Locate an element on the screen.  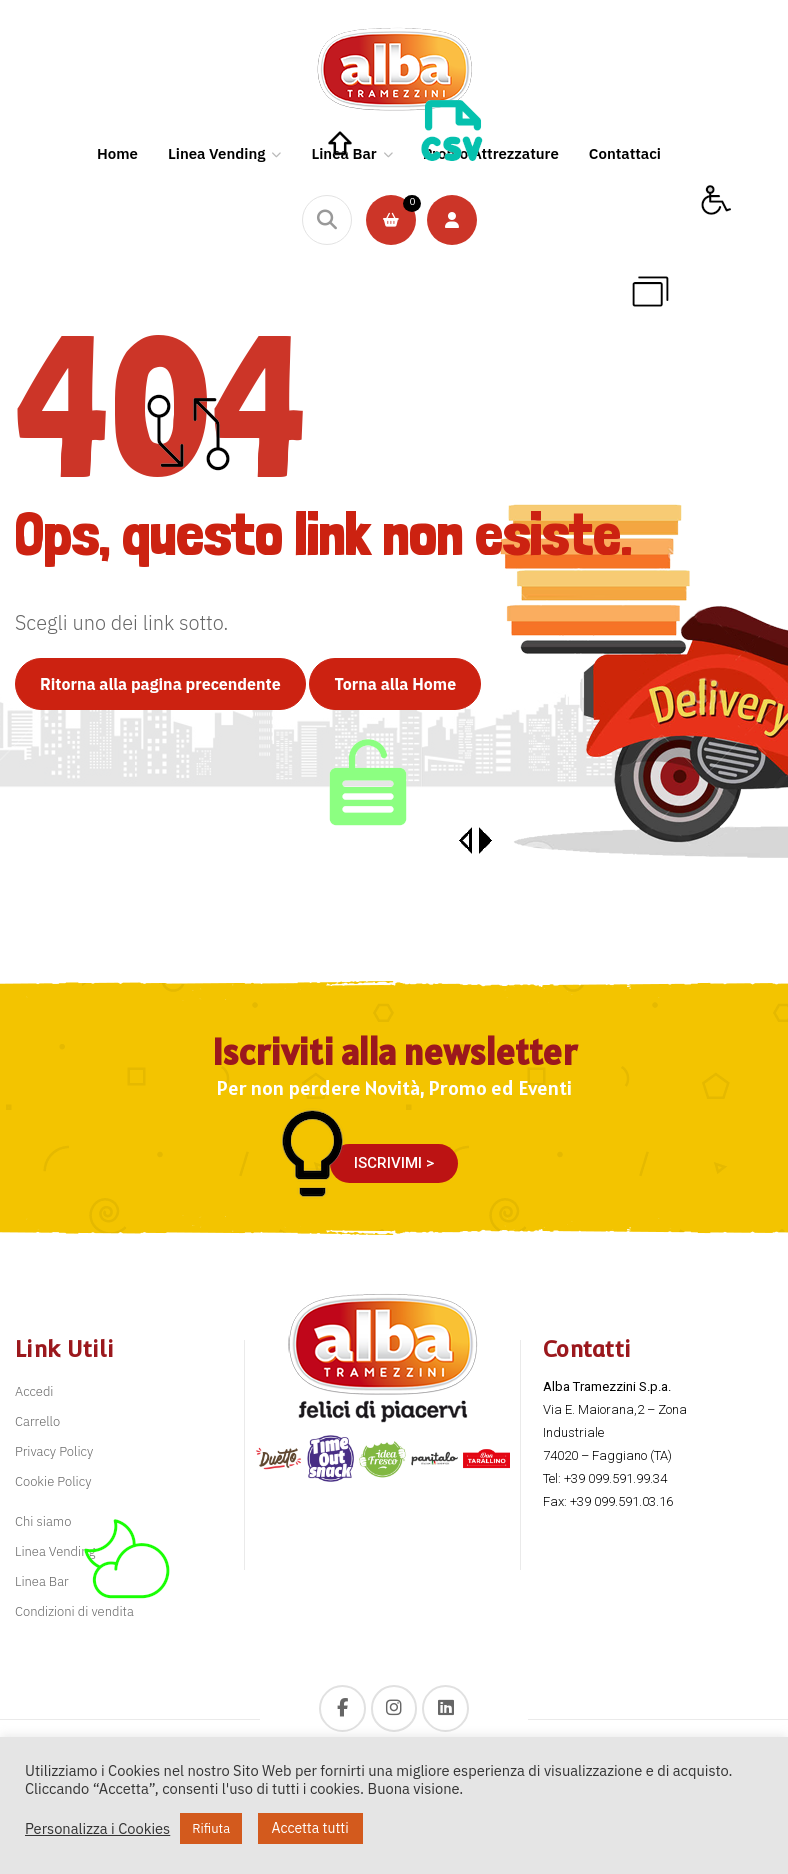
unlocked or unsecured state is located at coordinates (368, 787).